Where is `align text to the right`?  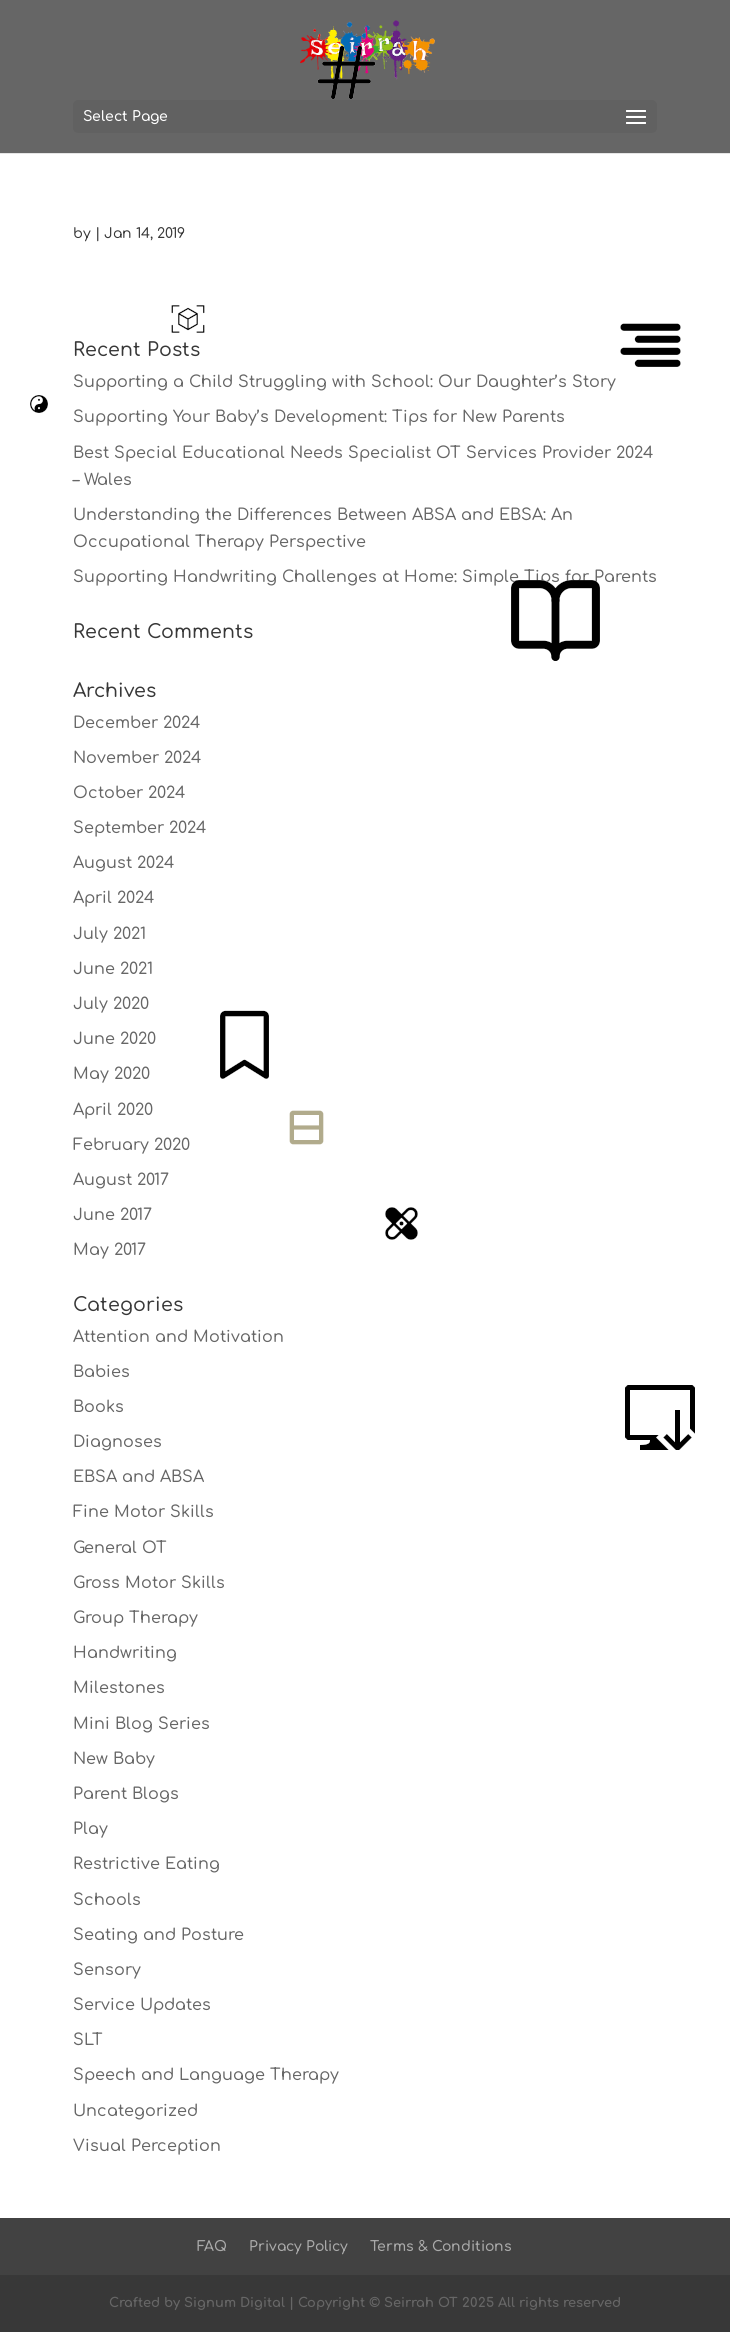
align text to the right is located at coordinates (650, 346).